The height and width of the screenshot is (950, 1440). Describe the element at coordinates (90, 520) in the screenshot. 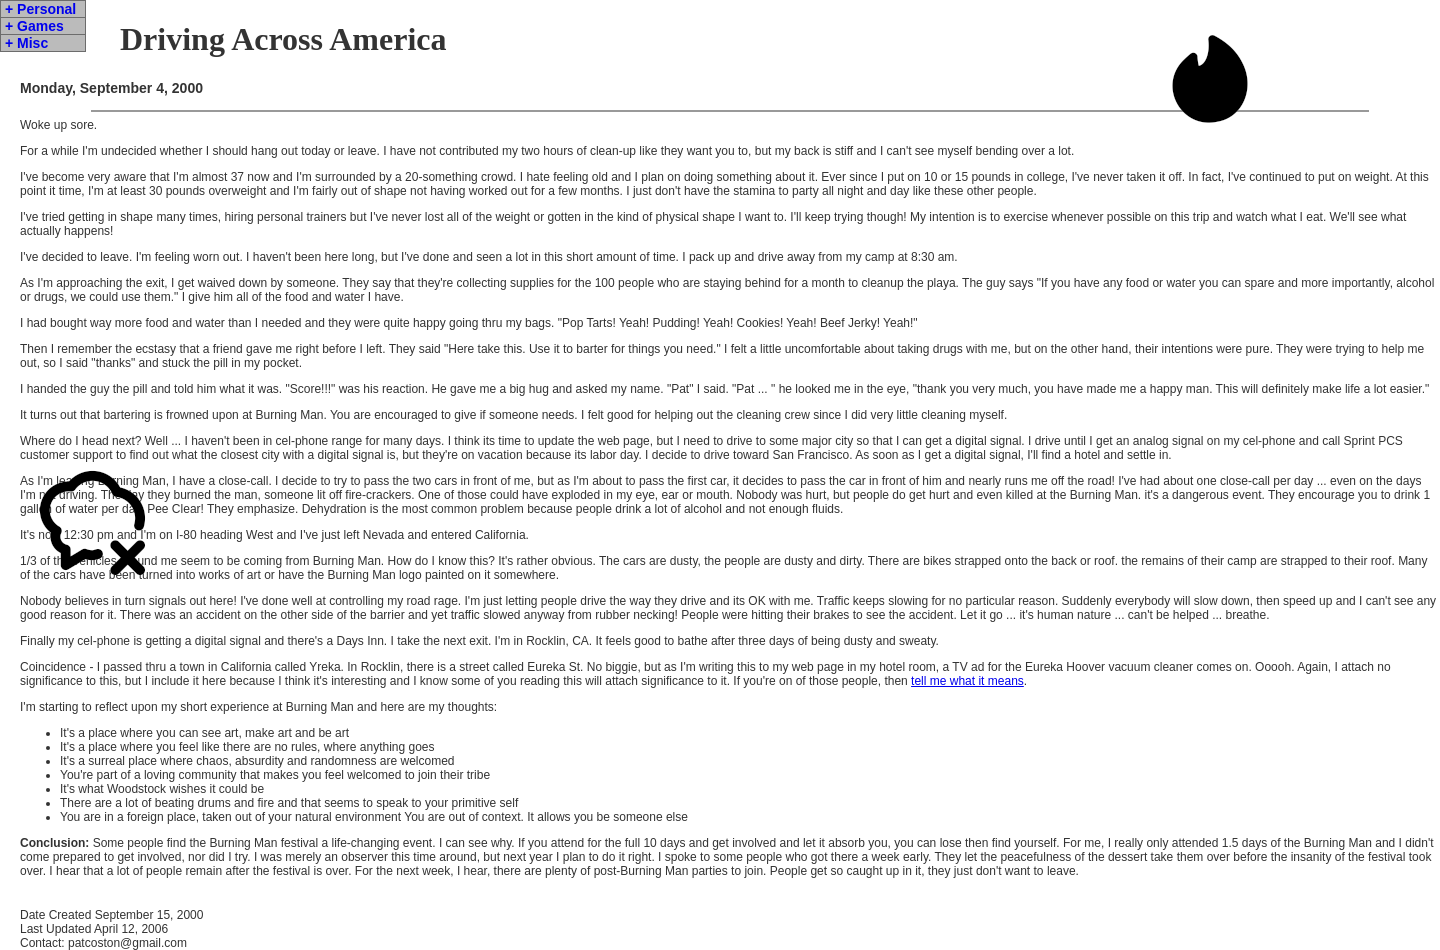

I see `delete a message or conversation` at that location.